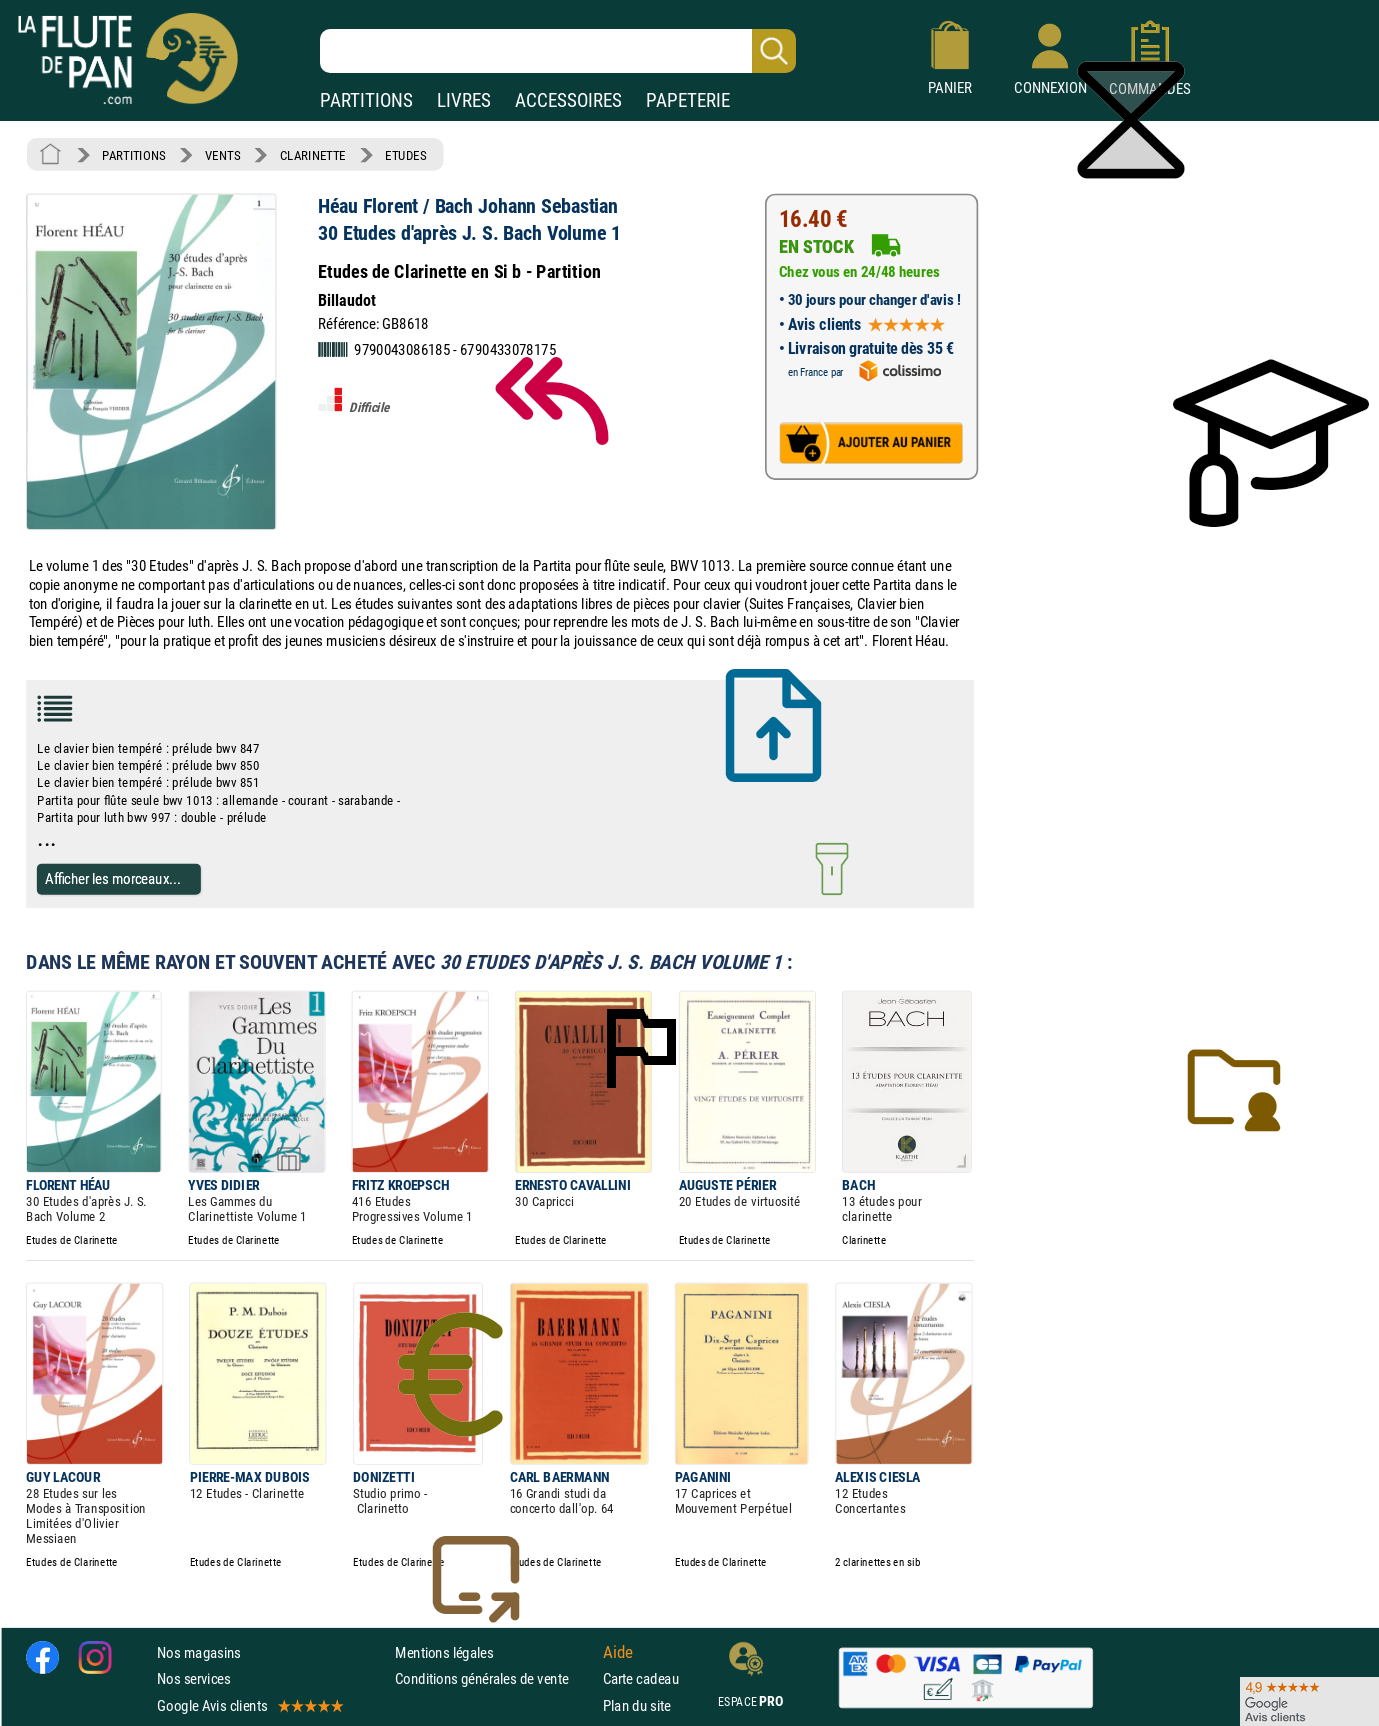 This screenshot has width=1379, height=1726. Describe the element at coordinates (1131, 120) in the screenshot. I see `indicates loading or processing in progress` at that location.